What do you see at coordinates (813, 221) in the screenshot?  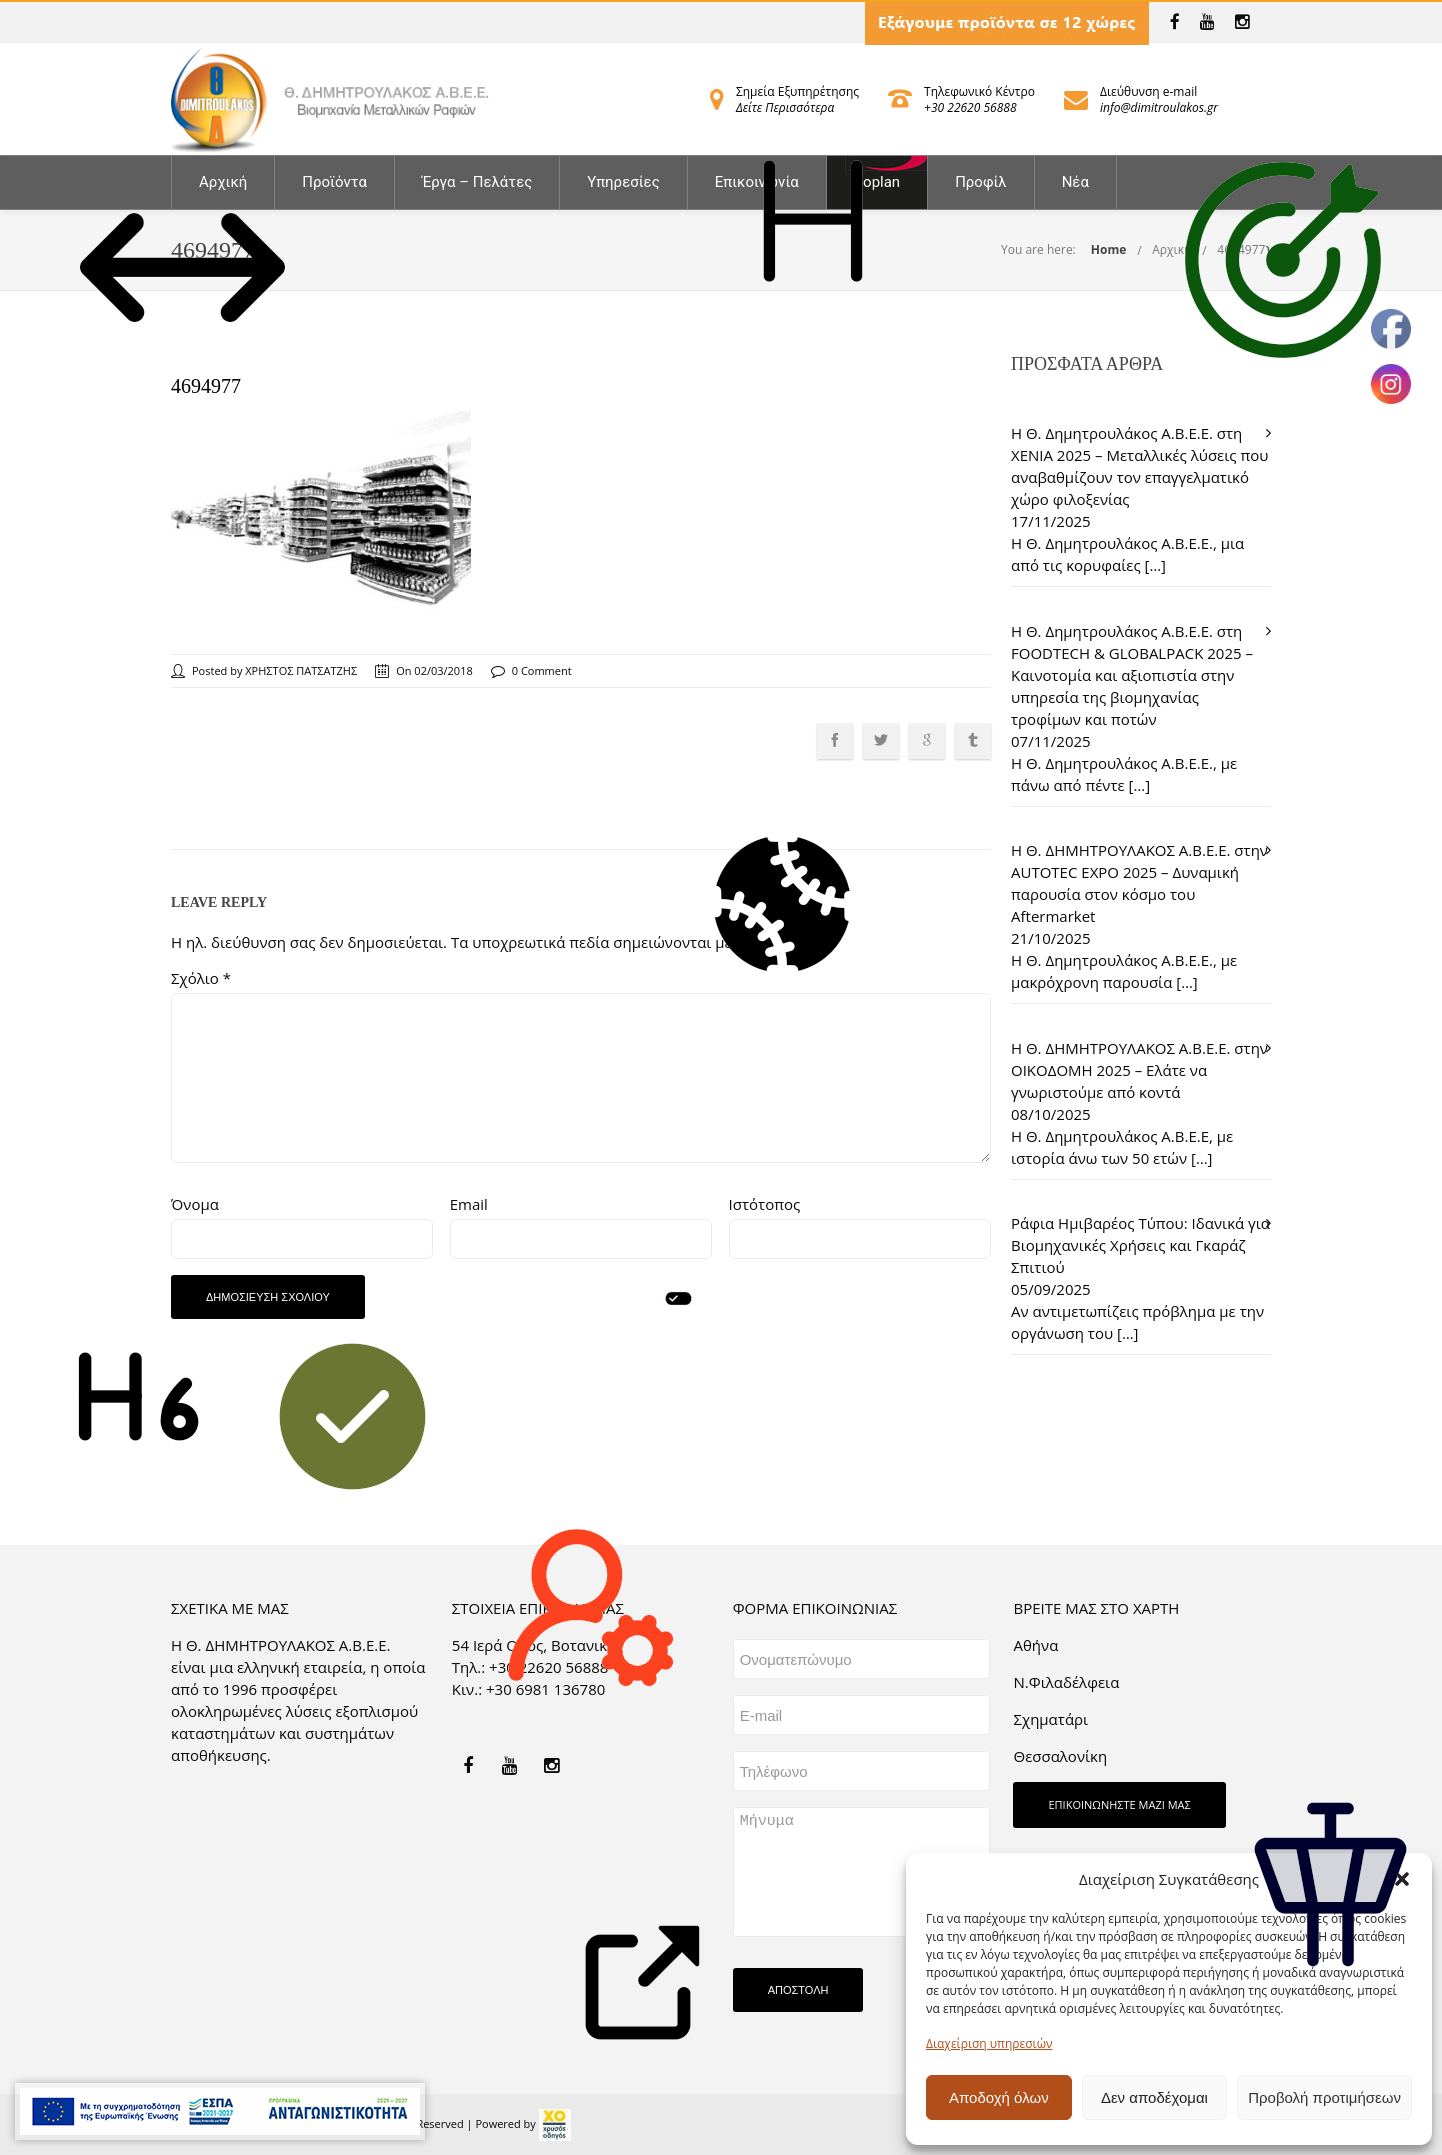 I see `format text as a heading` at bounding box center [813, 221].